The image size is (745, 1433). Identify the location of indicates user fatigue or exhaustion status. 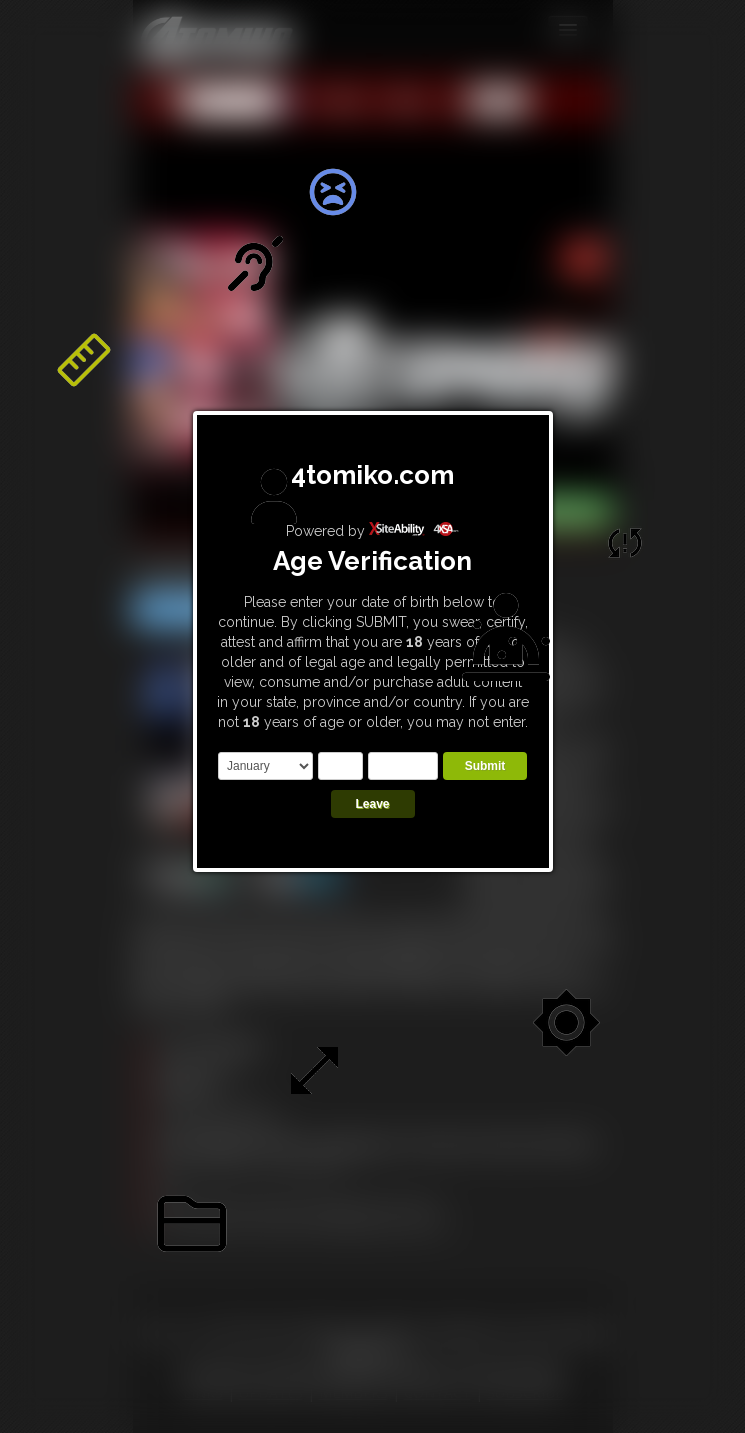
(333, 192).